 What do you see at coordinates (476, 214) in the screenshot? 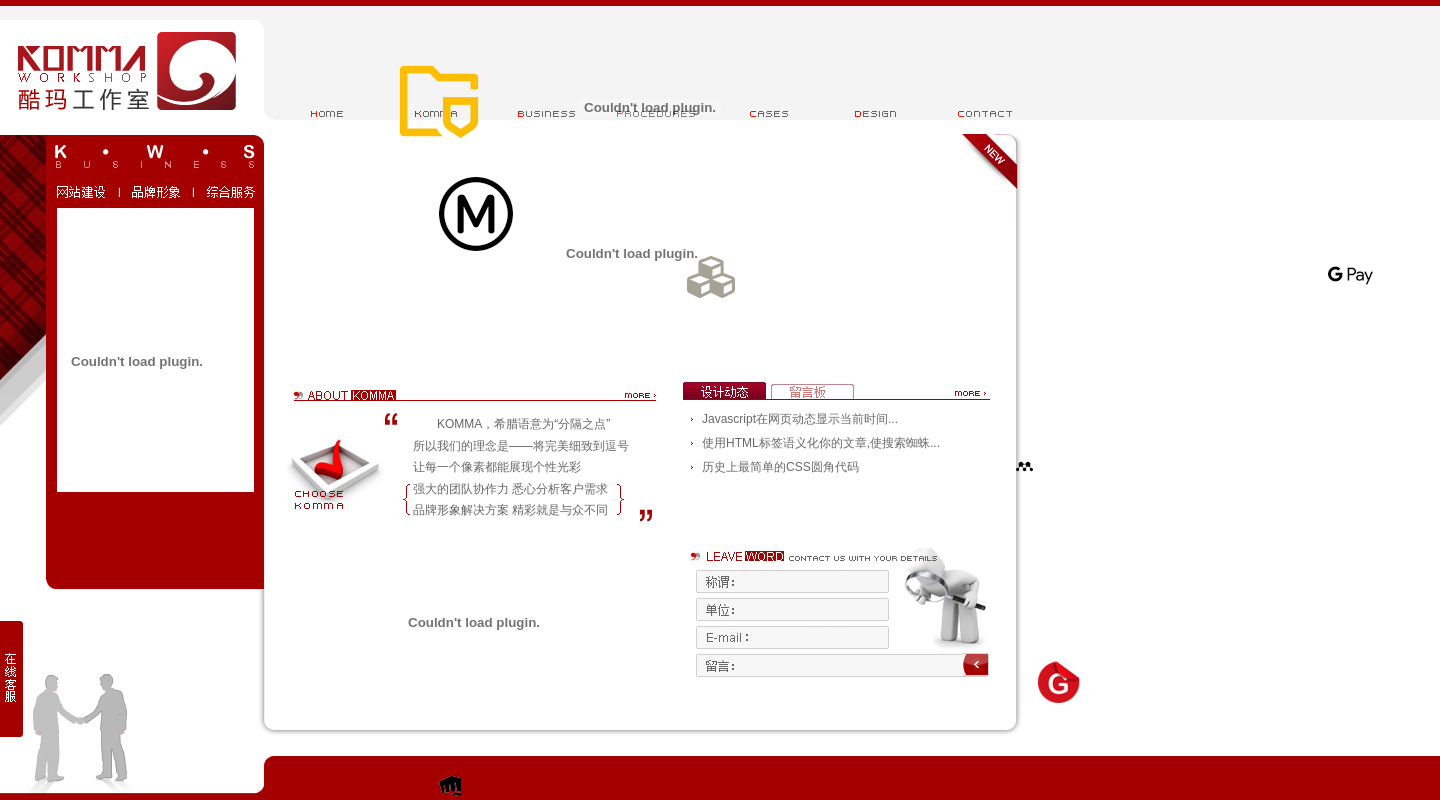
I see `open the Paris Metro transit app` at bounding box center [476, 214].